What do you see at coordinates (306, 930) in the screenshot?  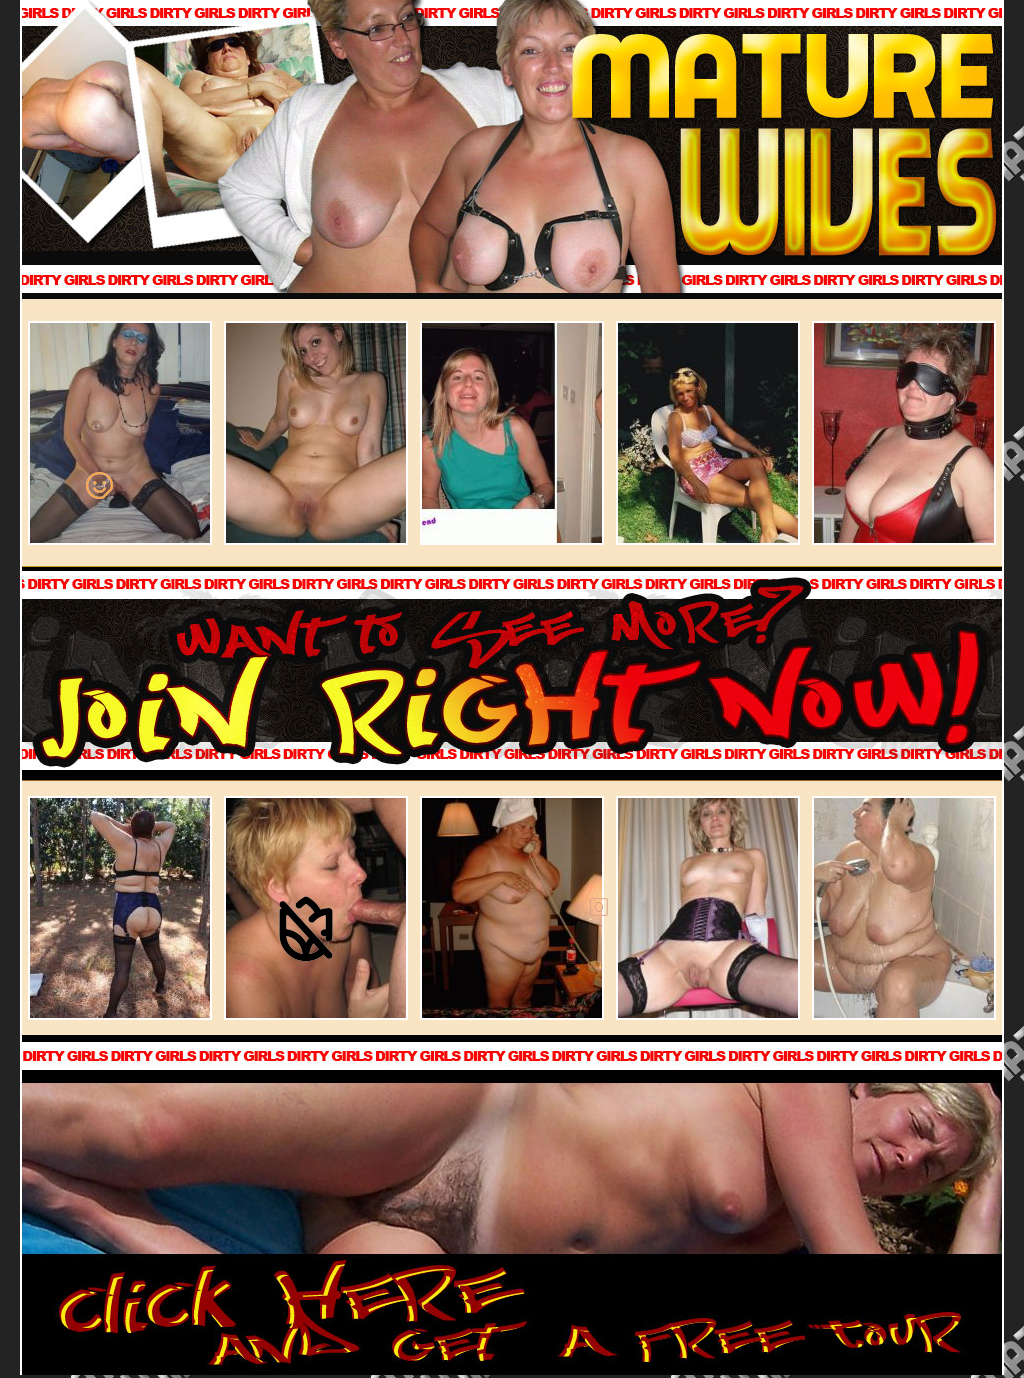 I see `indicates gluten-free or grain-free option` at bounding box center [306, 930].